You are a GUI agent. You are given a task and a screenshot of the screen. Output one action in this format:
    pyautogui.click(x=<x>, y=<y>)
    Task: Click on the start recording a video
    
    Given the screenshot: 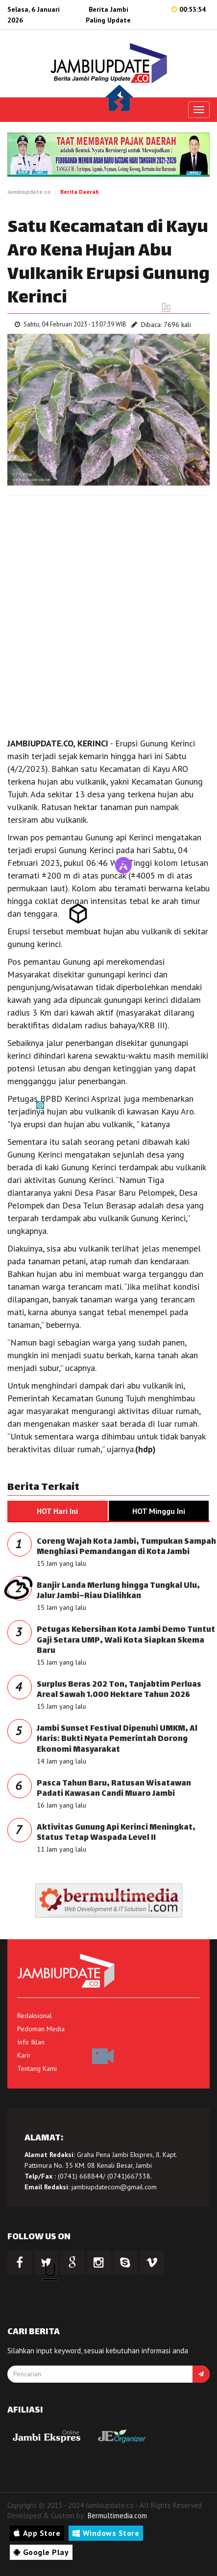 What is the action you would take?
    pyautogui.click(x=103, y=2056)
    